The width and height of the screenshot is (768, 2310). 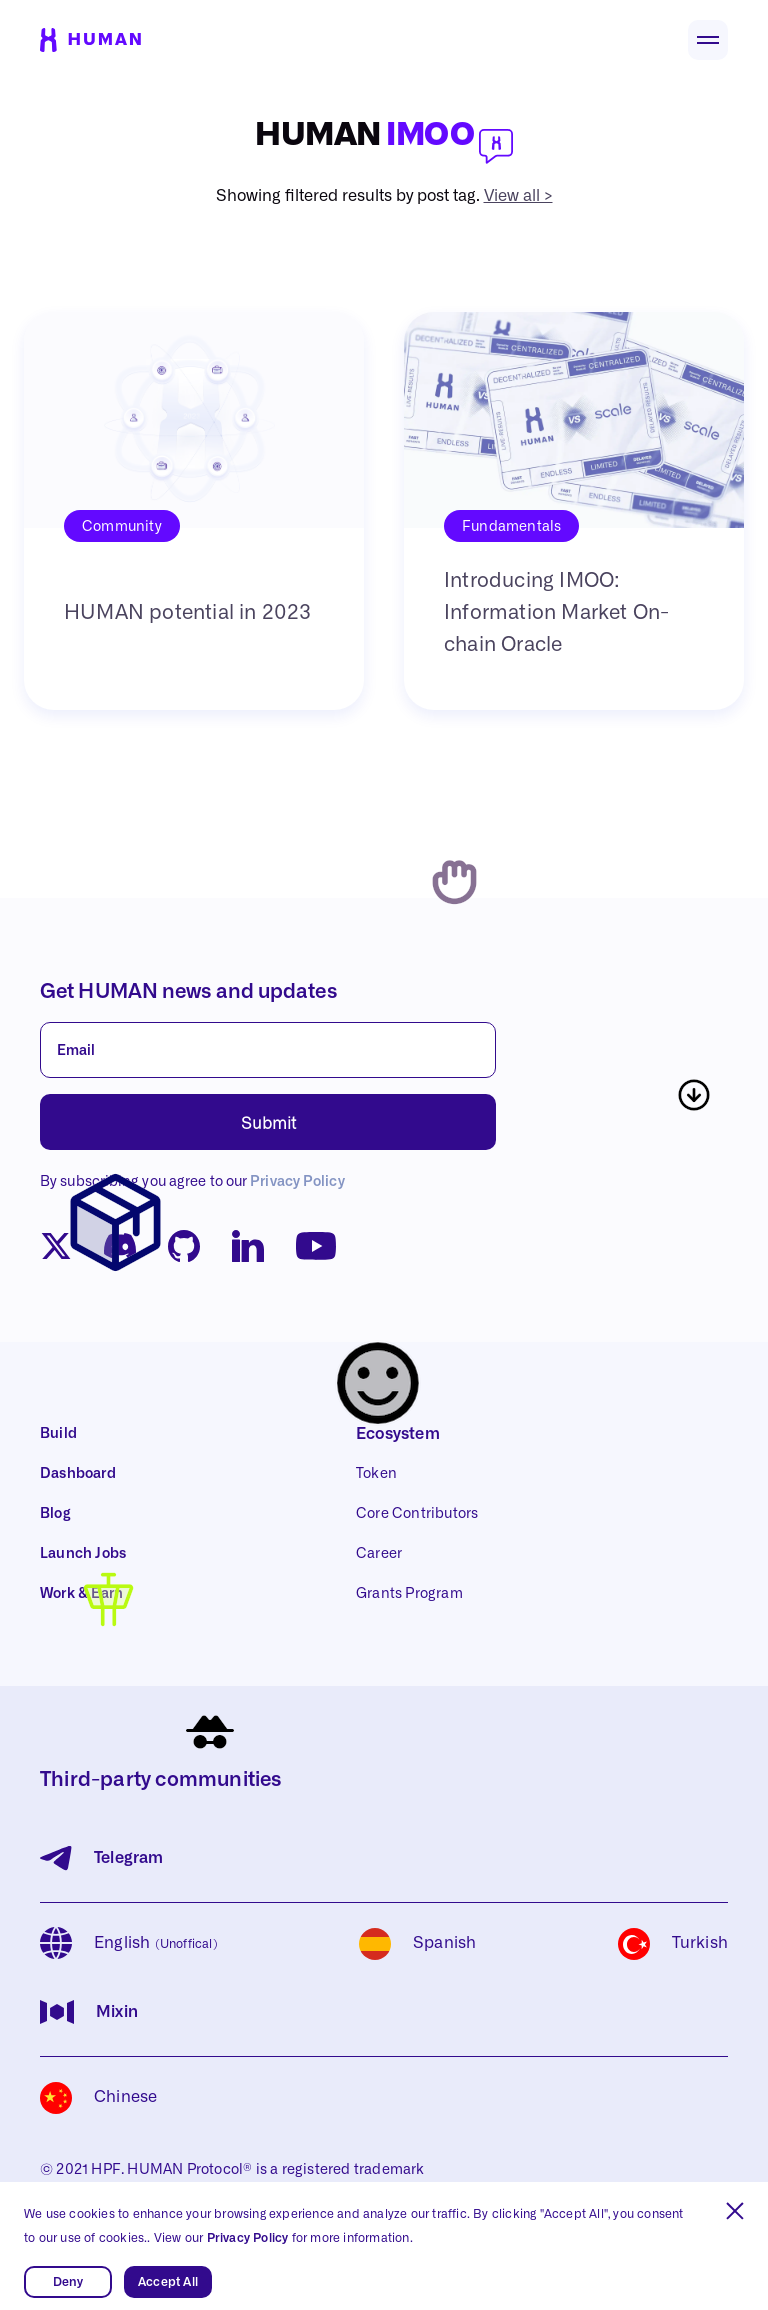 What do you see at coordinates (210, 1732) in the screenshot?
I see `enable incognito or private browsing mode` at bounding box center [210, 1732].